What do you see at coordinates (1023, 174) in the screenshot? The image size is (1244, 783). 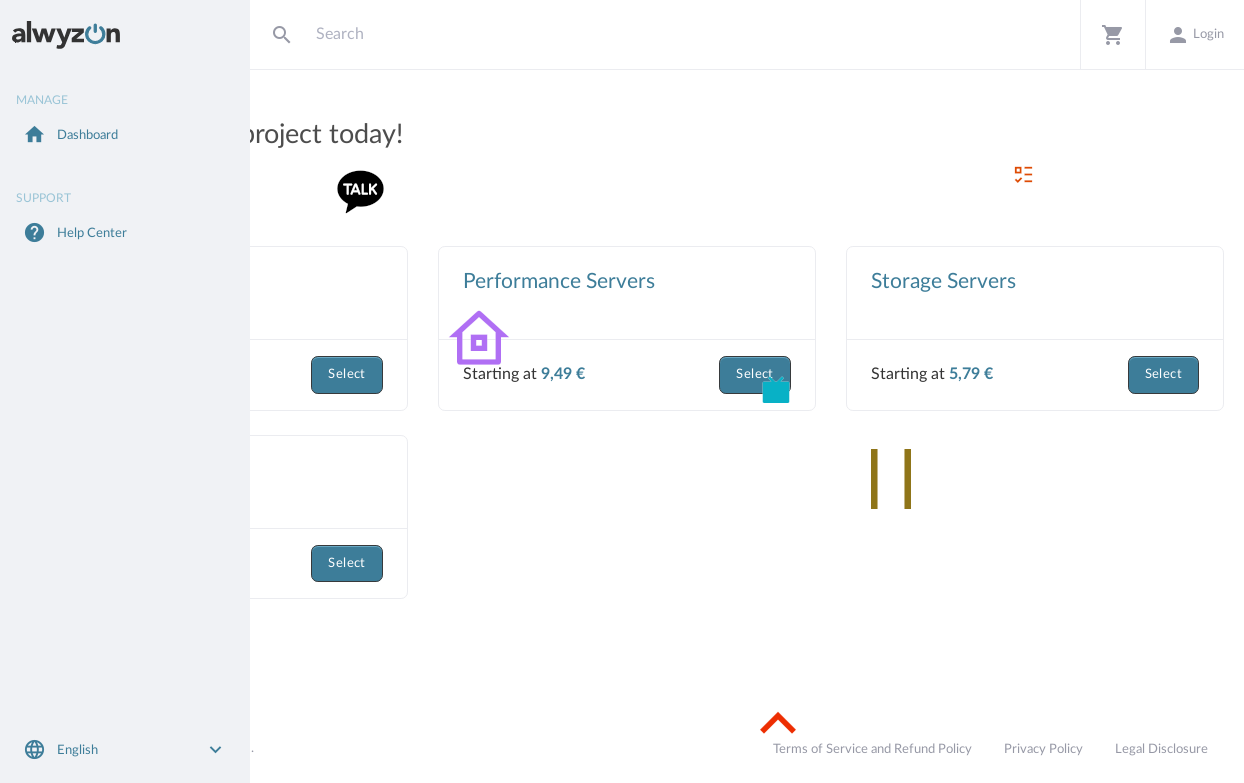 I see `view completed tasks in a checklist` at bounding box center [1023, 174].